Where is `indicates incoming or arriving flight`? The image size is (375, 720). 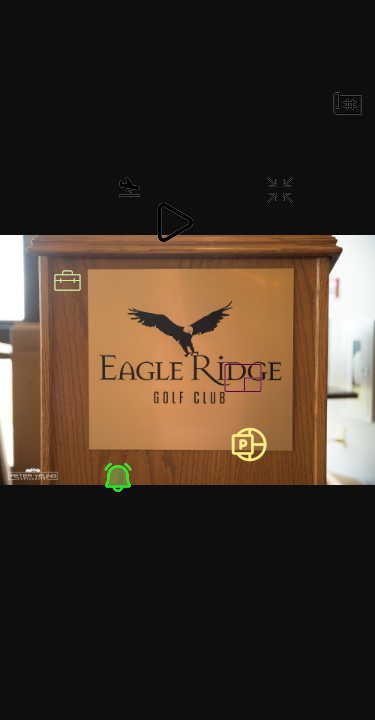
indicates incoming or arriving flight is located at coordinates (129, 187).